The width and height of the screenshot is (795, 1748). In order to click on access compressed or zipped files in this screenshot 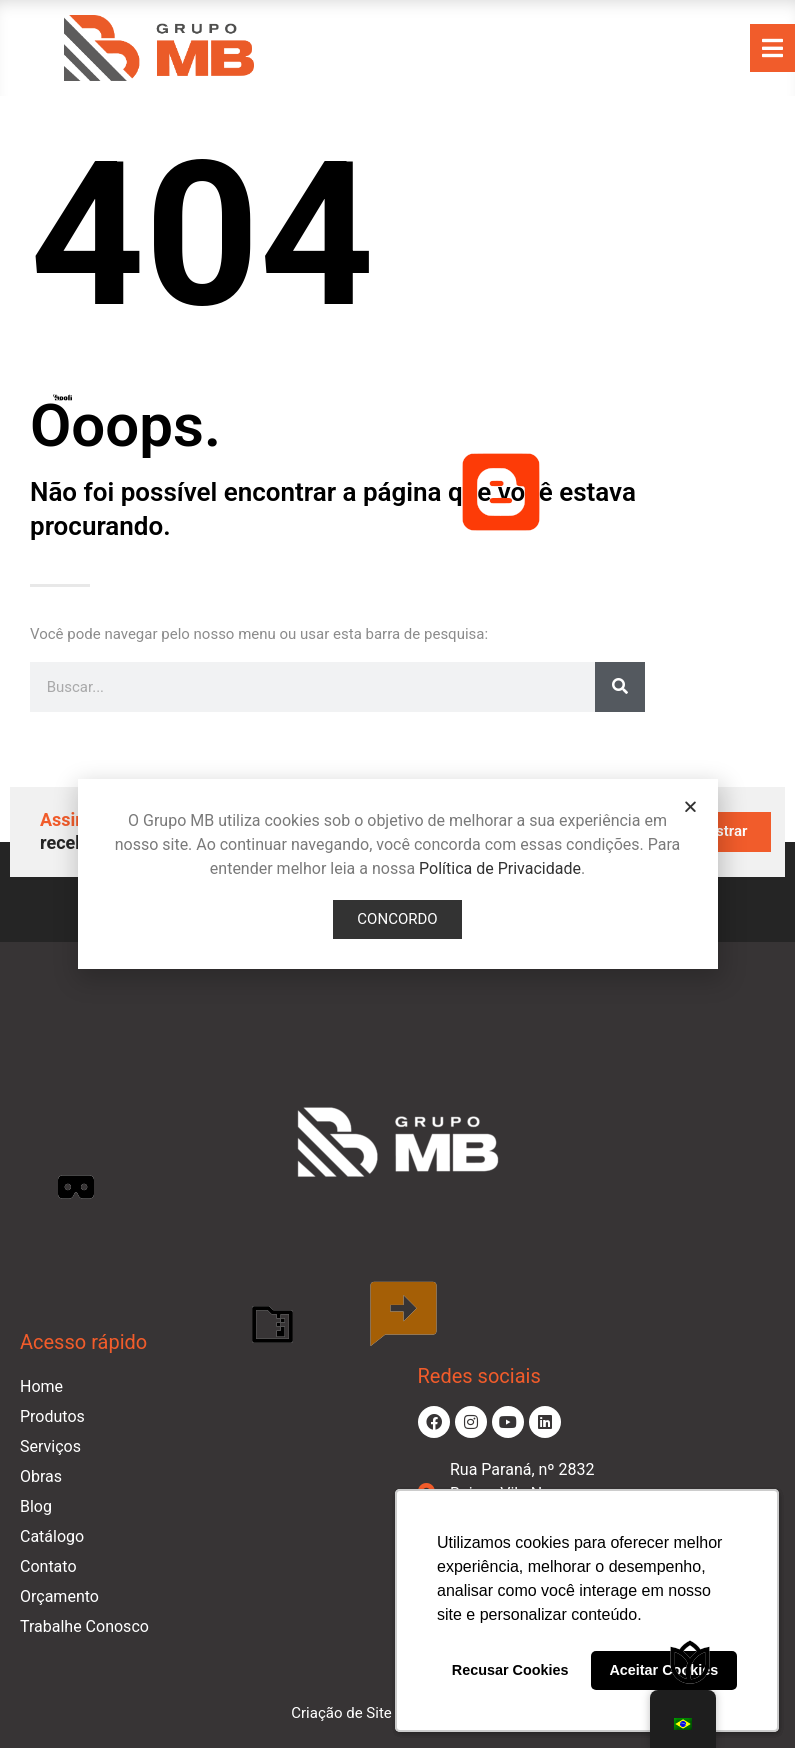, I will do `click(272, 1324)`.